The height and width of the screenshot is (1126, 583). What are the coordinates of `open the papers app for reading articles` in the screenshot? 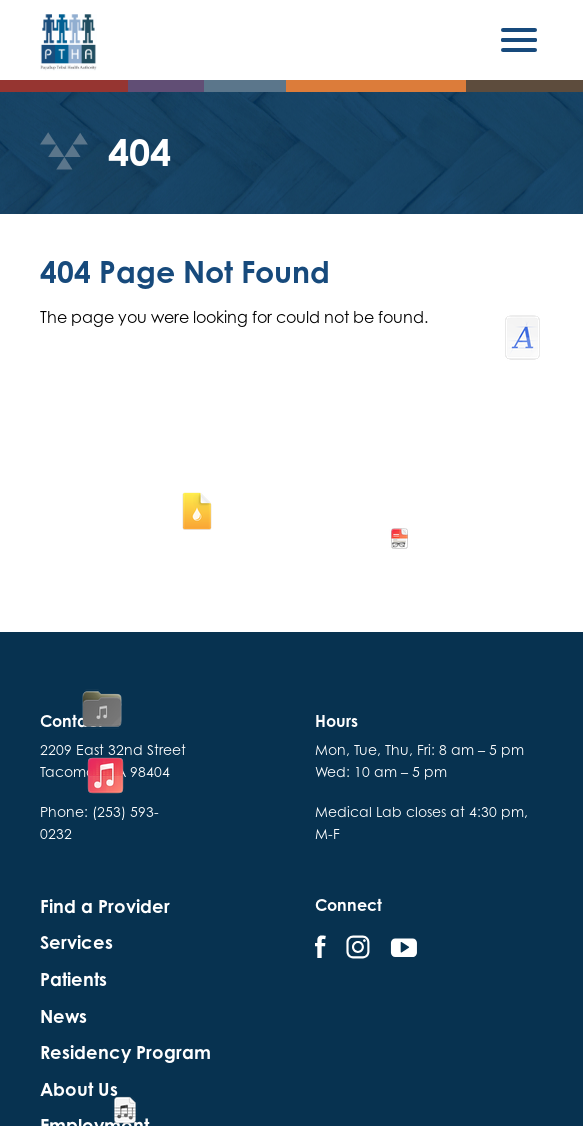 It's located at (399, 538).